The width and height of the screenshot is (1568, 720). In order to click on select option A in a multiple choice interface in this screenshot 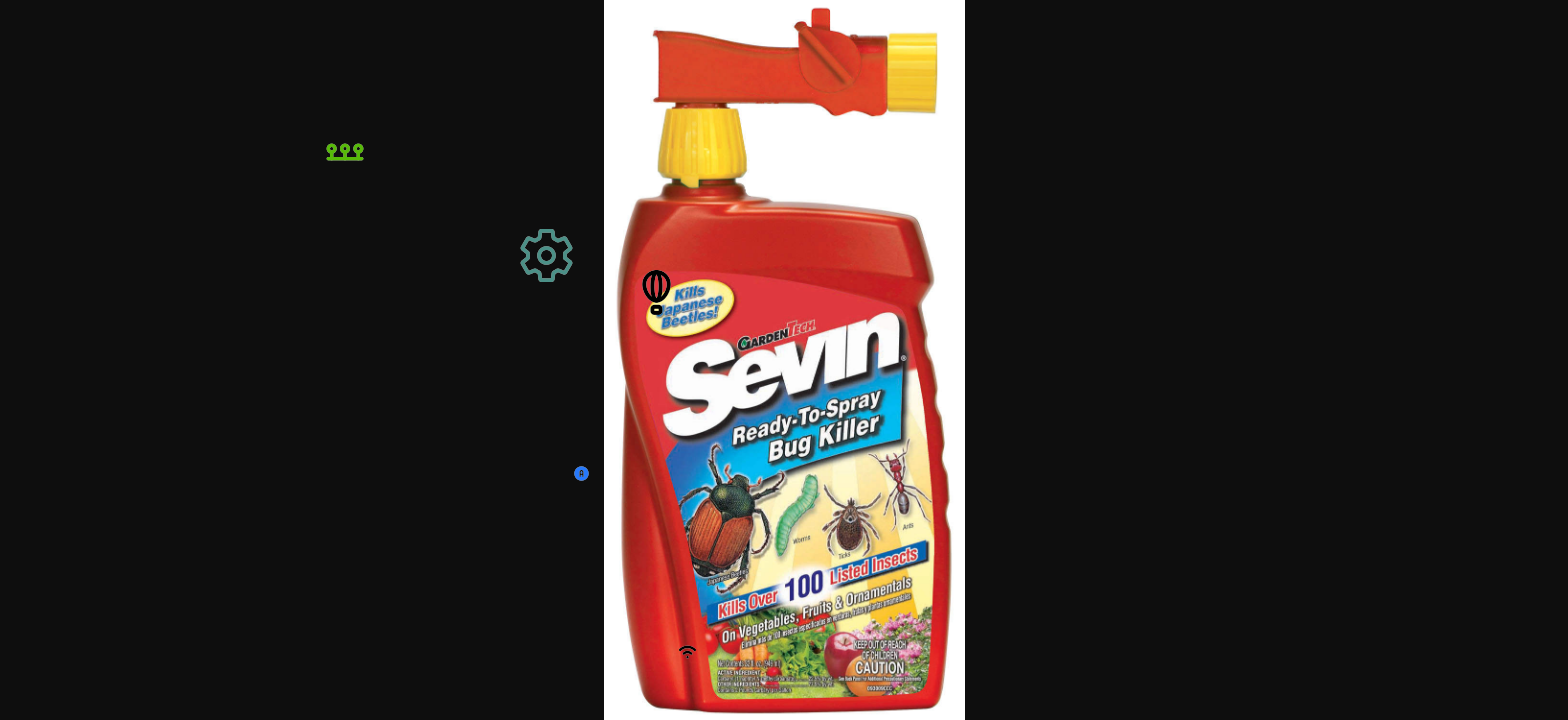, I will do `click(581, 473)`.